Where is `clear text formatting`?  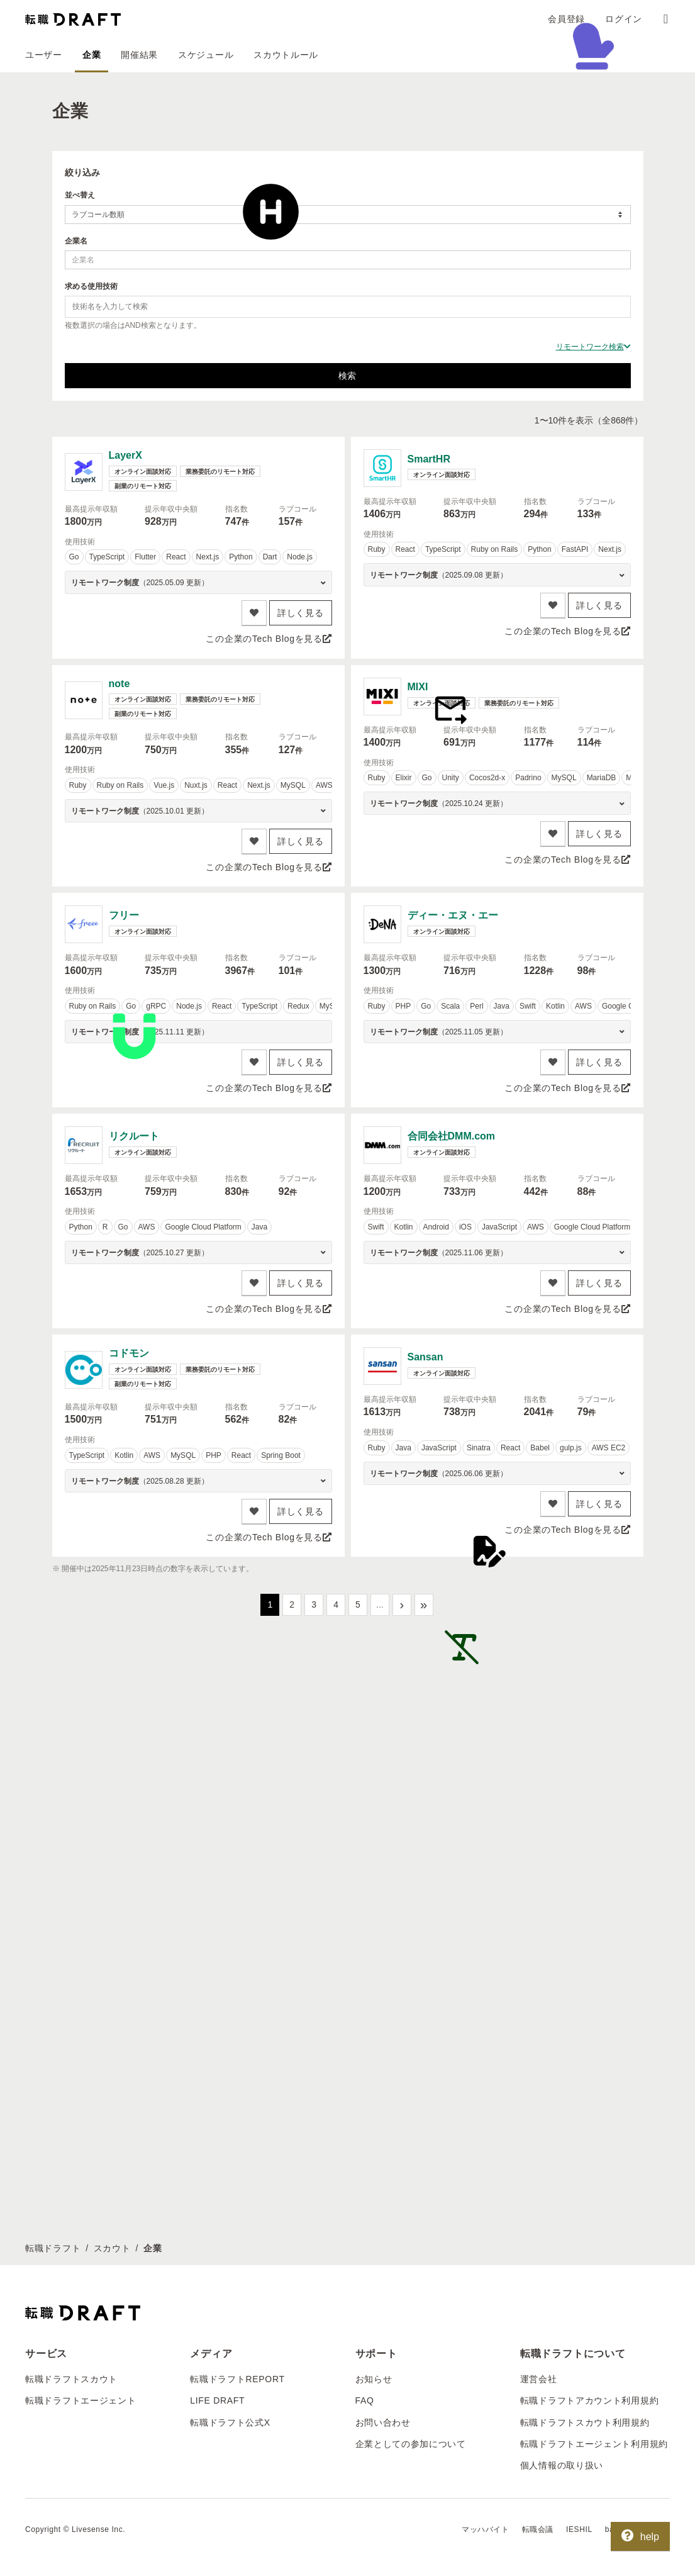
clear text formatting is located at coordinates (462, 1647).